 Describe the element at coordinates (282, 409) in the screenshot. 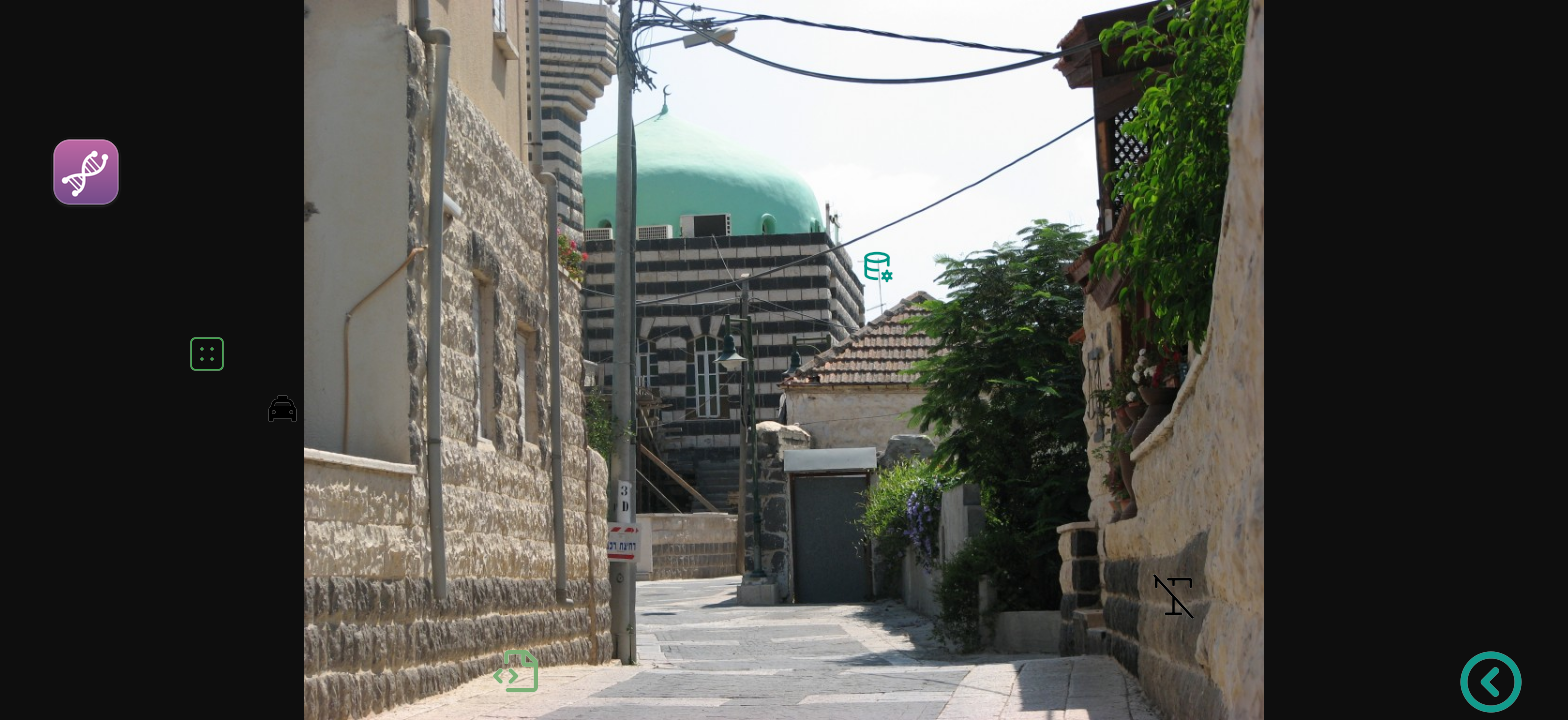

I see `request a taxi or cab ride` at that location.